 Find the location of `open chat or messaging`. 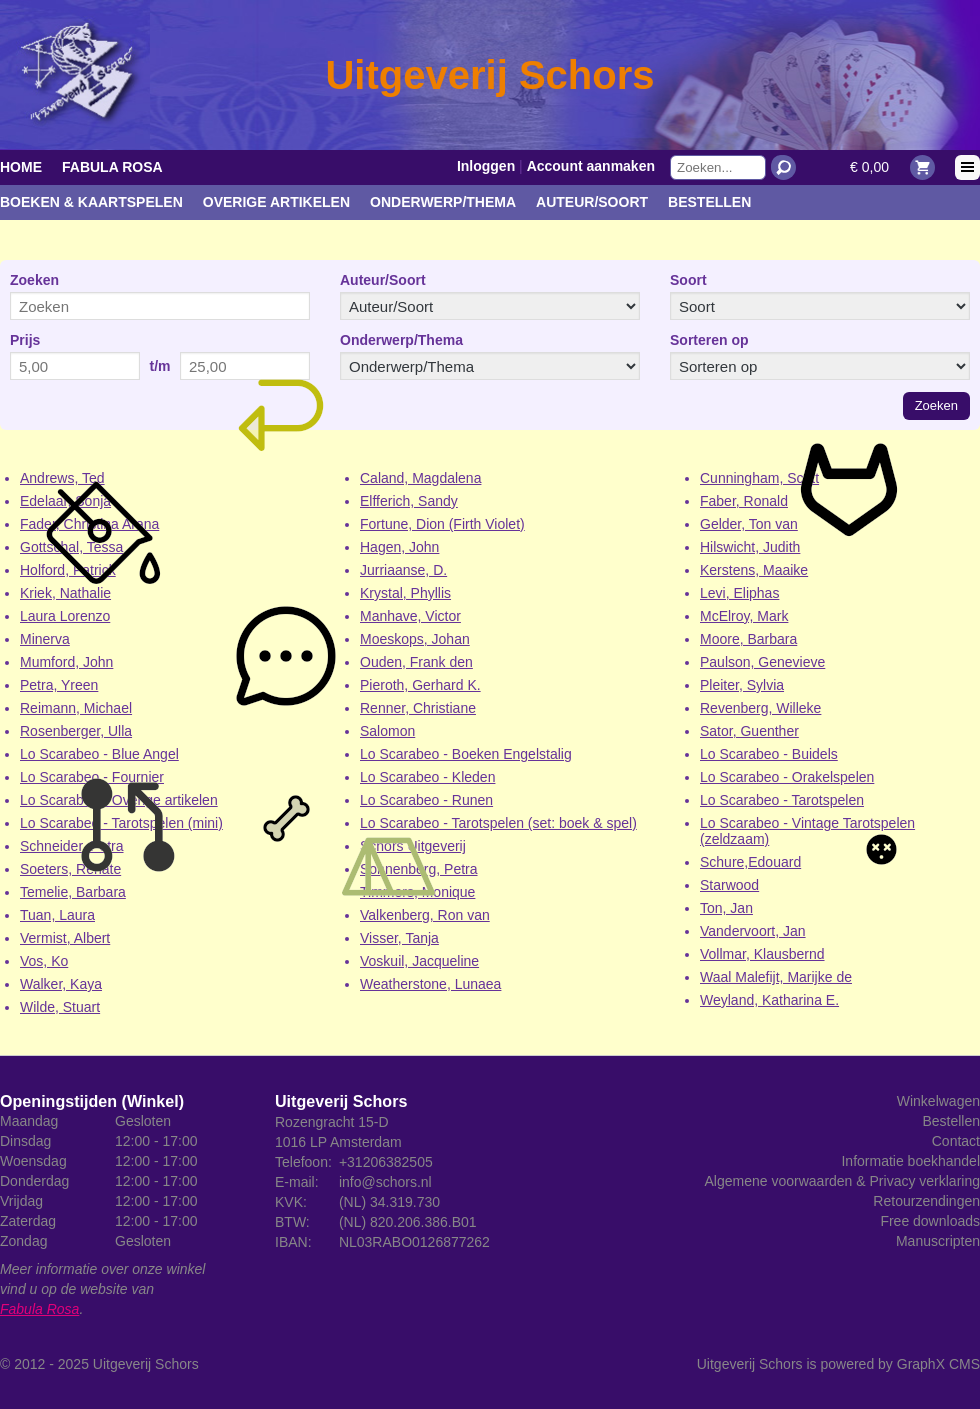

open chat or messaging is located at coordinates (286, 656).